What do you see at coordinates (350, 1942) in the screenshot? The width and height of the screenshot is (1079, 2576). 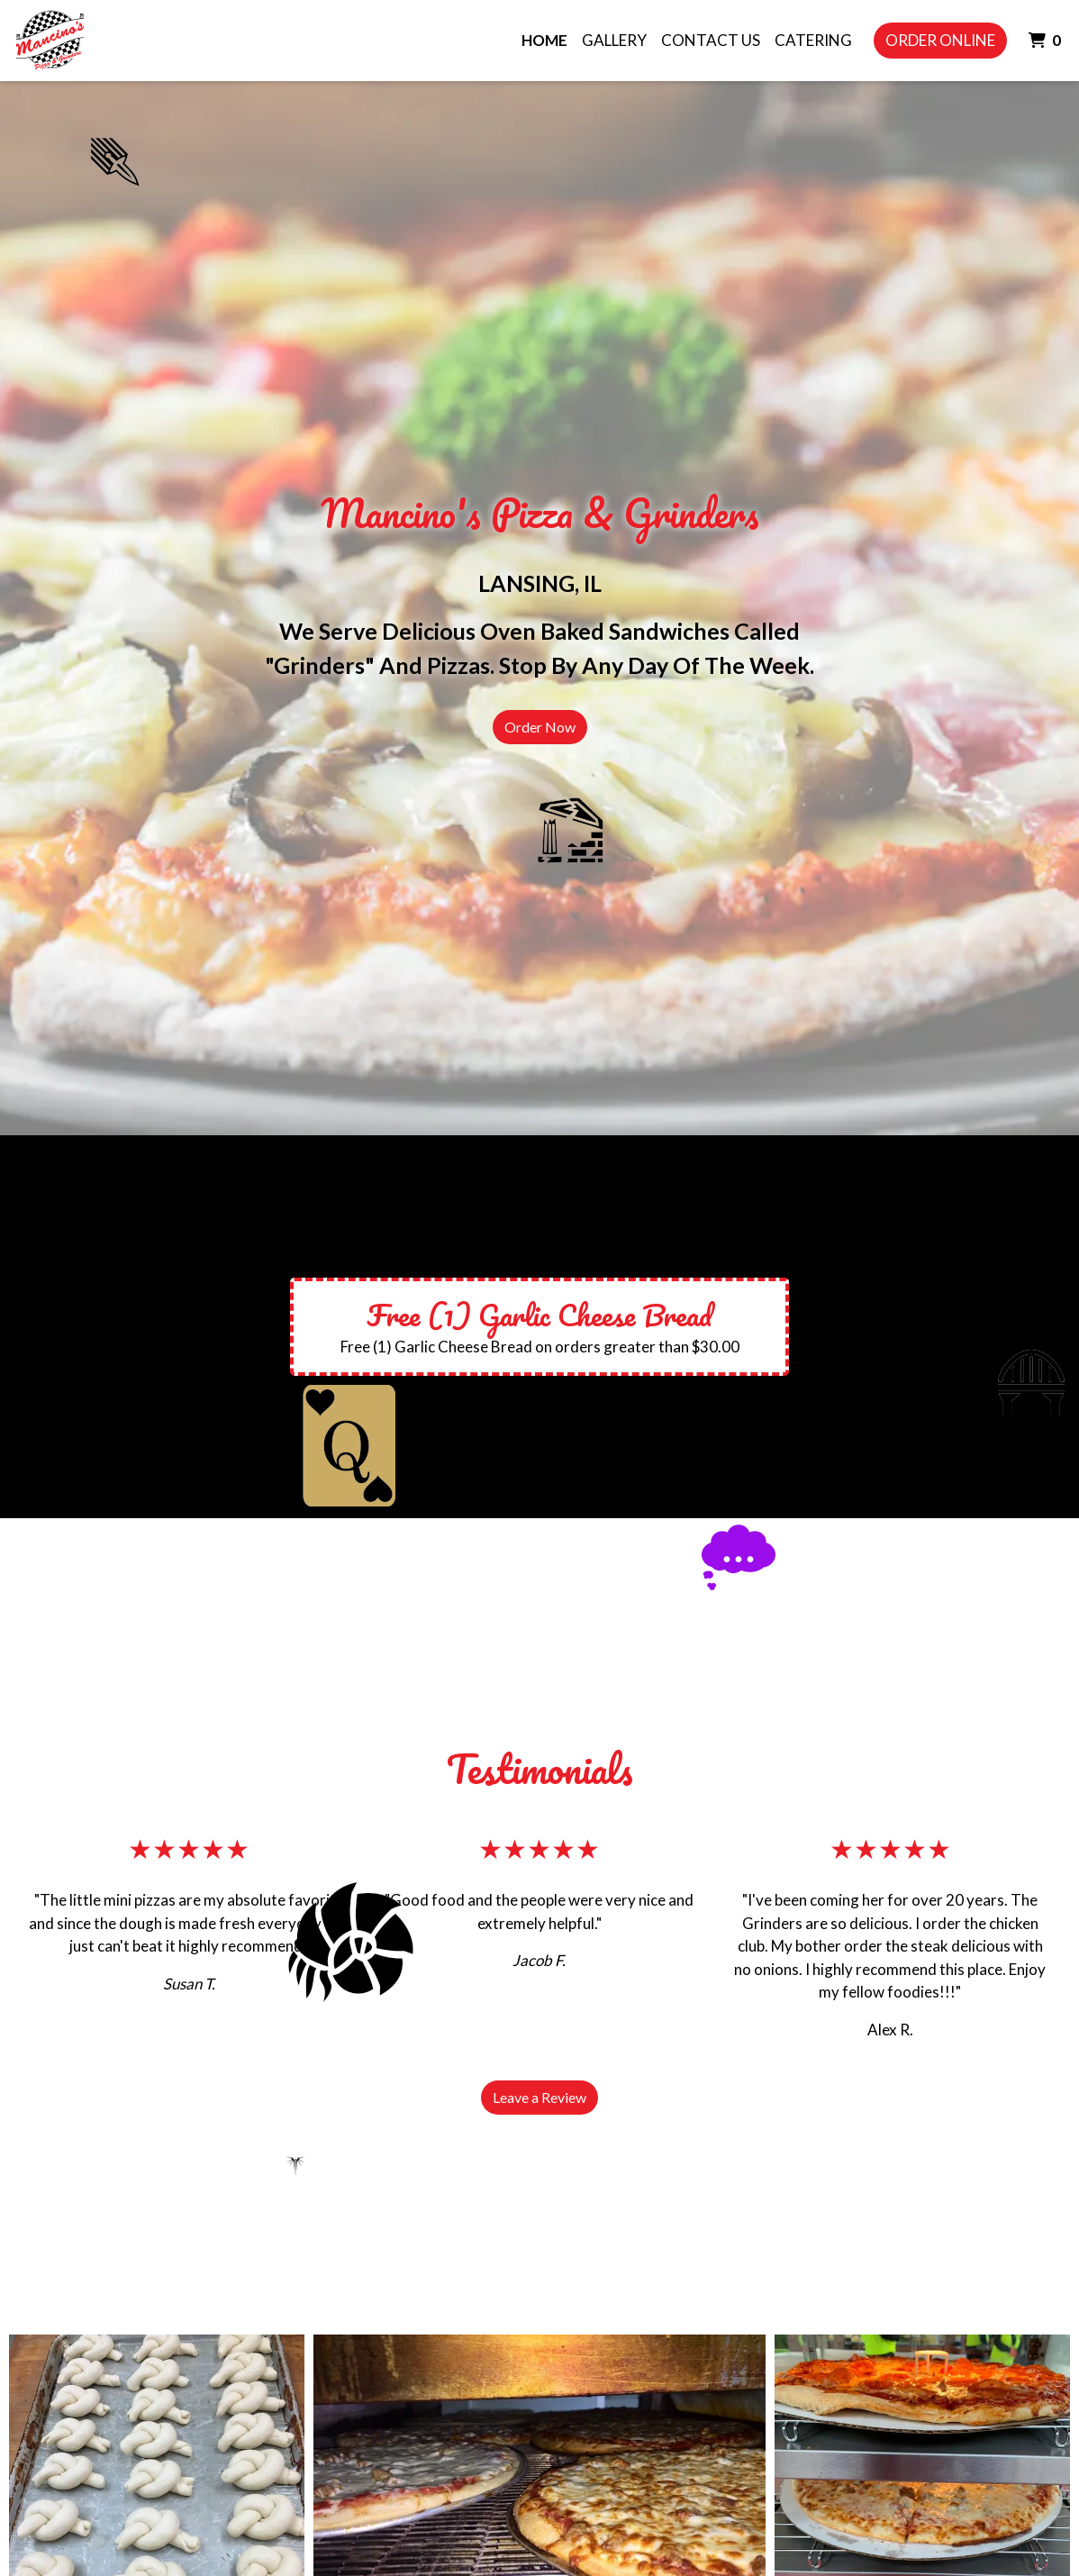 I see `nautilus shell icon for marine or ocean-themed content` at bounding box center [350, 1942].